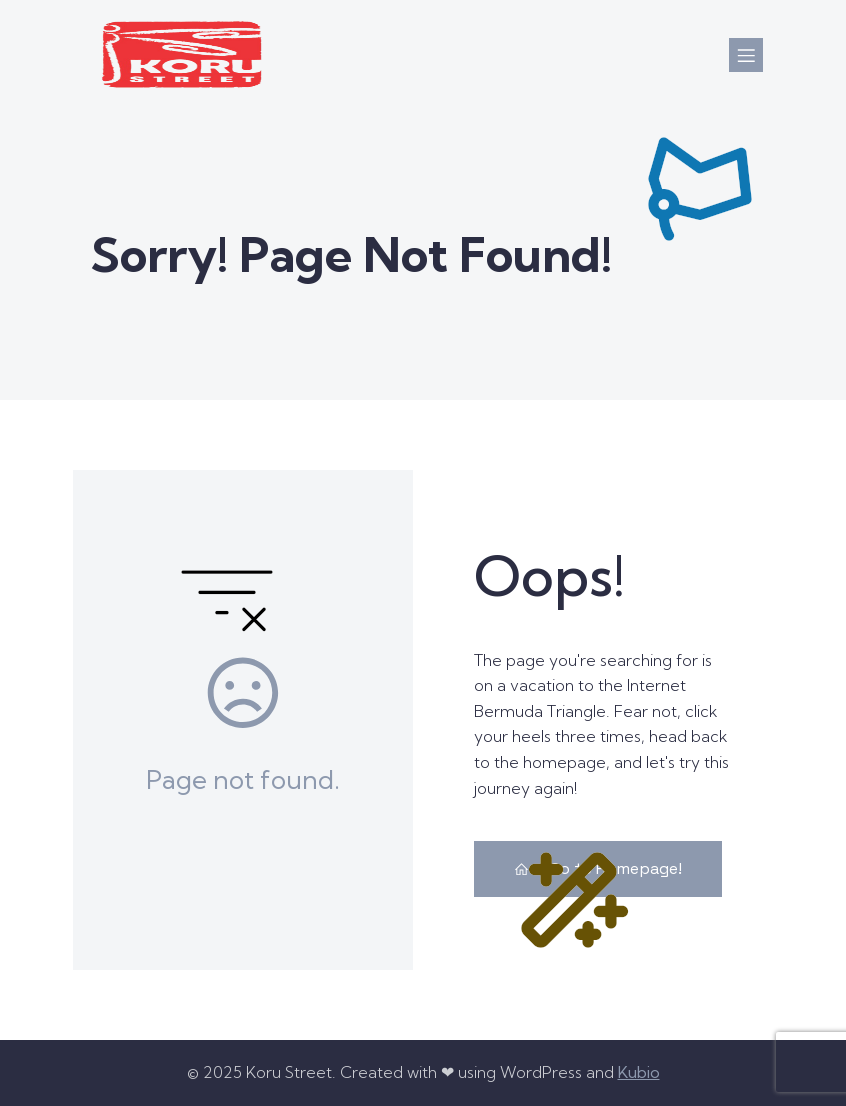  Describe the element at coordinates (700, 189) in the screenshot. I see `select a custom polygonal area` at that location.